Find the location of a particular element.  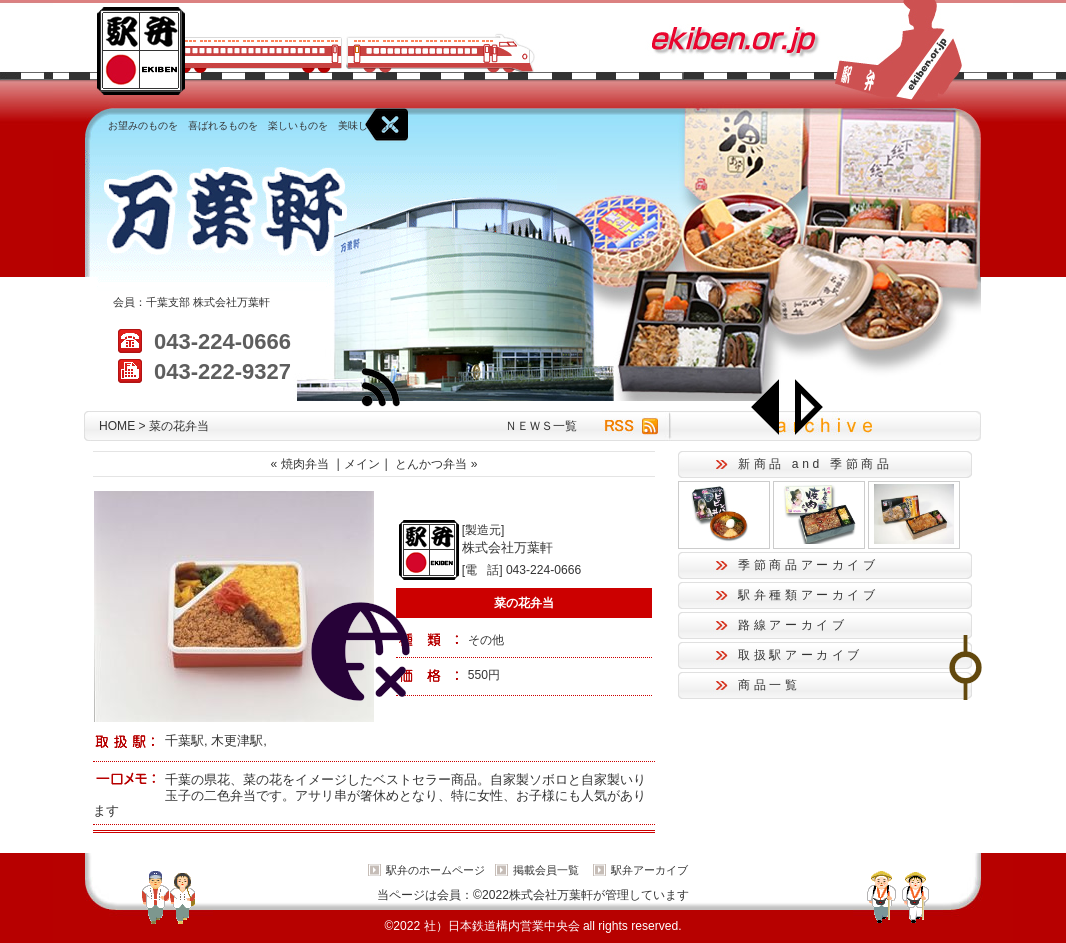

switch to the right panel or view is located at coordinates (787, 407).